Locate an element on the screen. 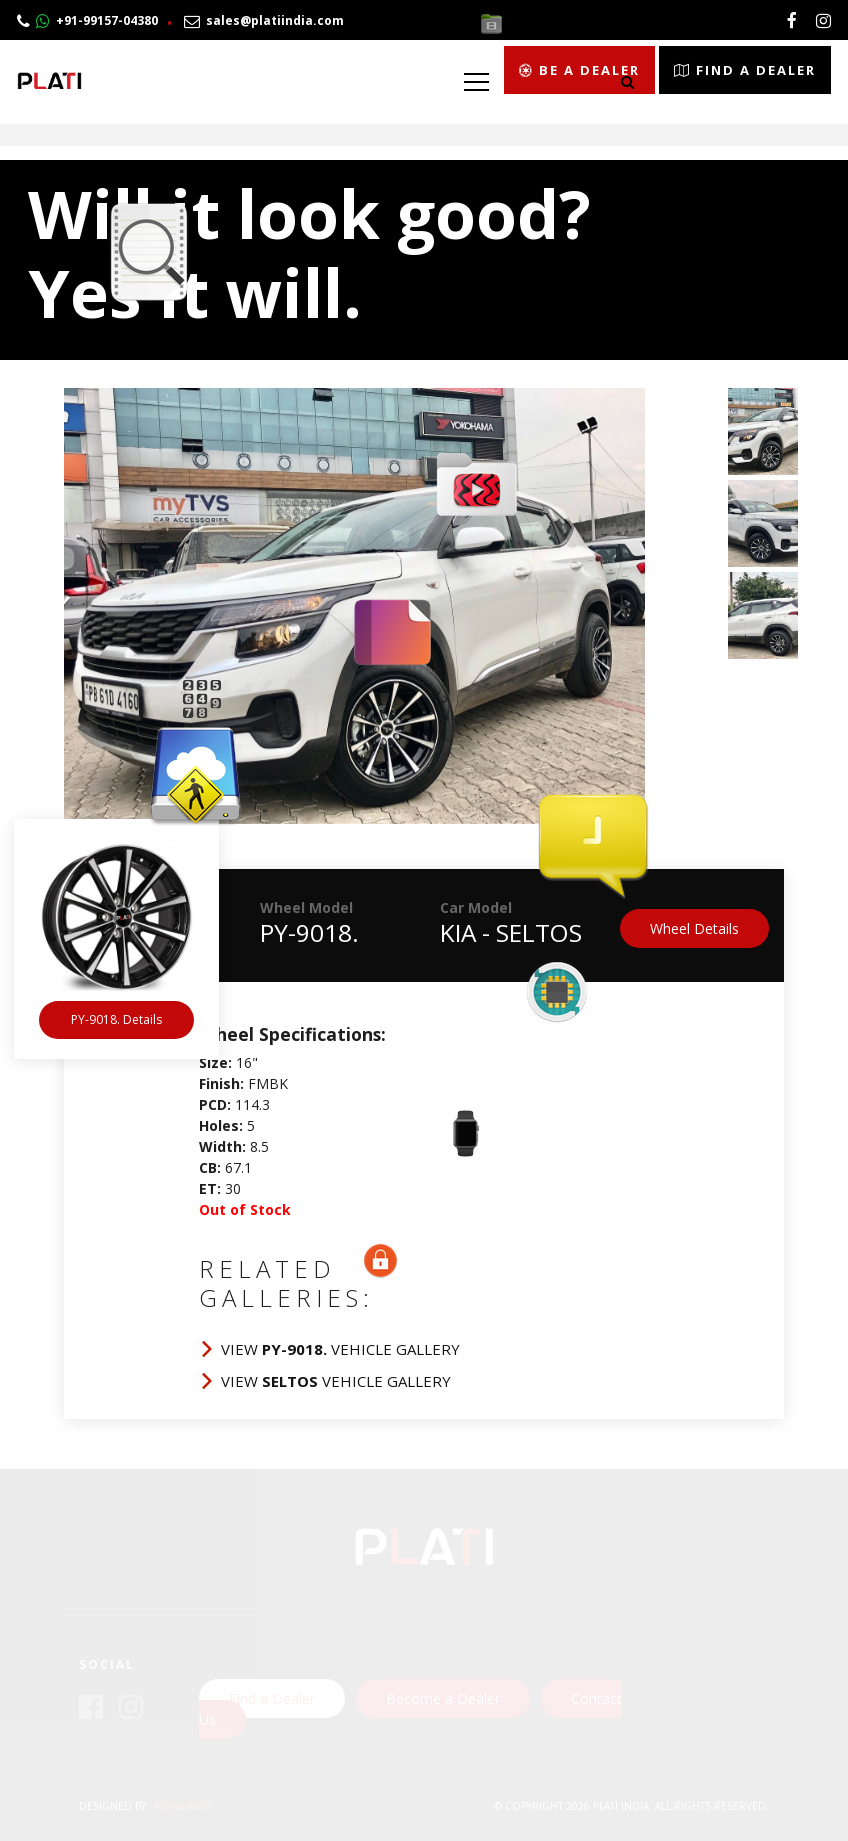 This screenshot has height=1841, width=848. access iDisk cloud storage for user files is located at coordinates (195, 776).